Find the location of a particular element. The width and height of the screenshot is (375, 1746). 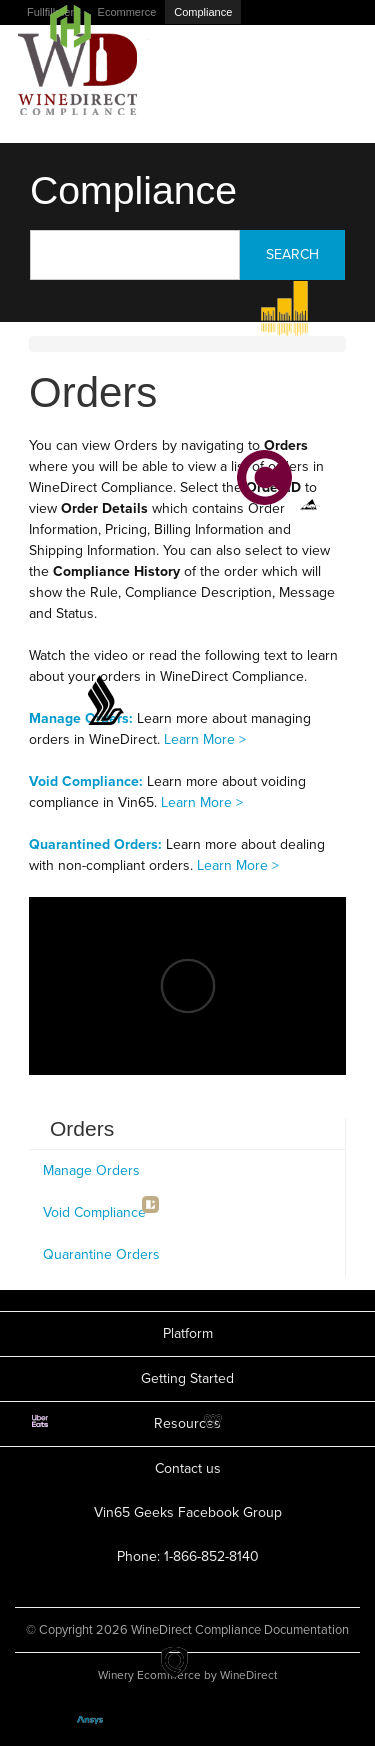

apache ant build tool logo is located at coordinates (310, 505).